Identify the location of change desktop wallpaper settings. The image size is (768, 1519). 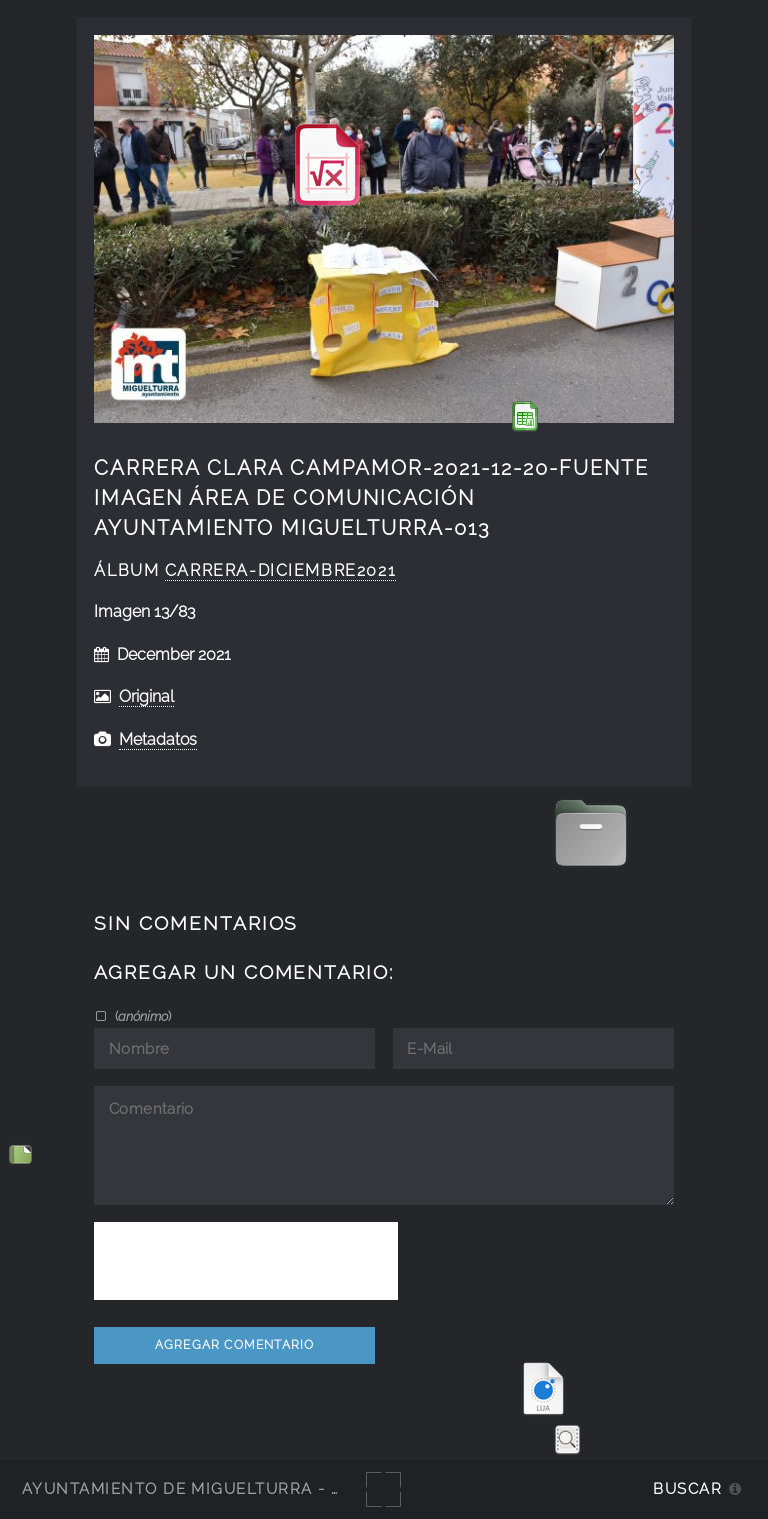
(20, 1154).